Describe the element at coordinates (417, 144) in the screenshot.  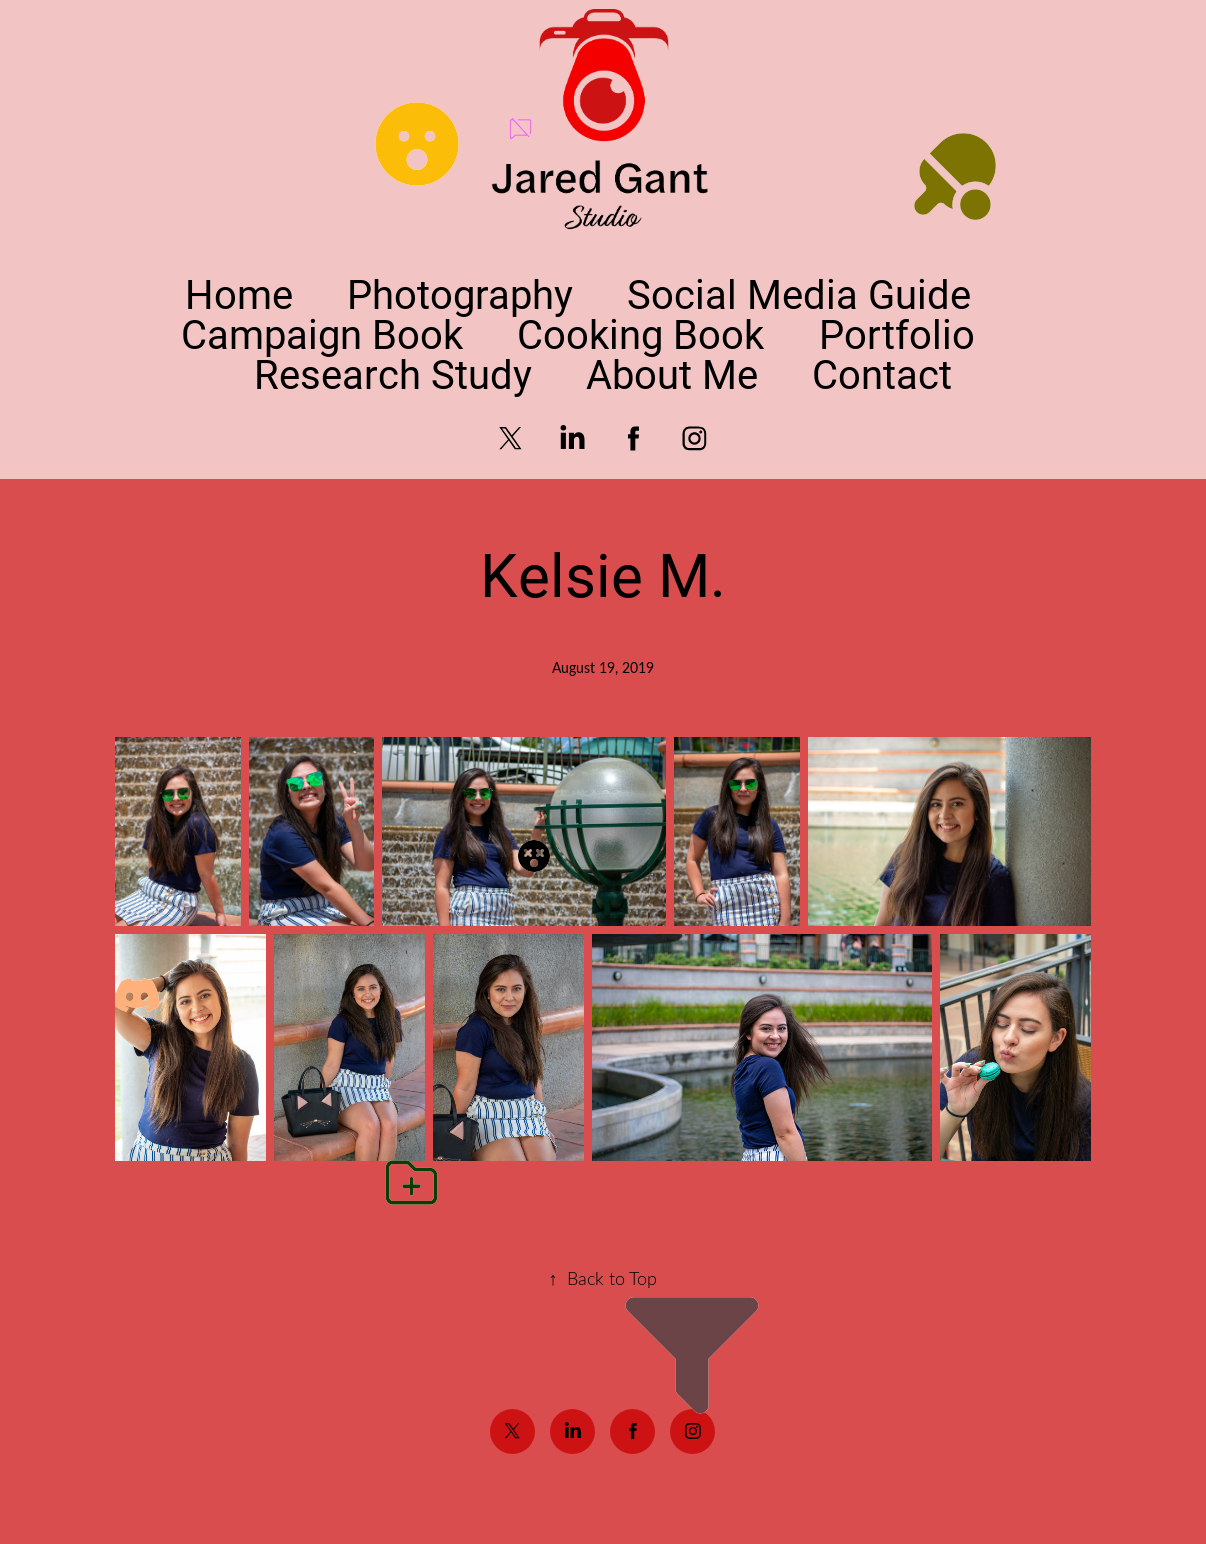
I see `indicates a surprise or unexpected event notification` at that location.